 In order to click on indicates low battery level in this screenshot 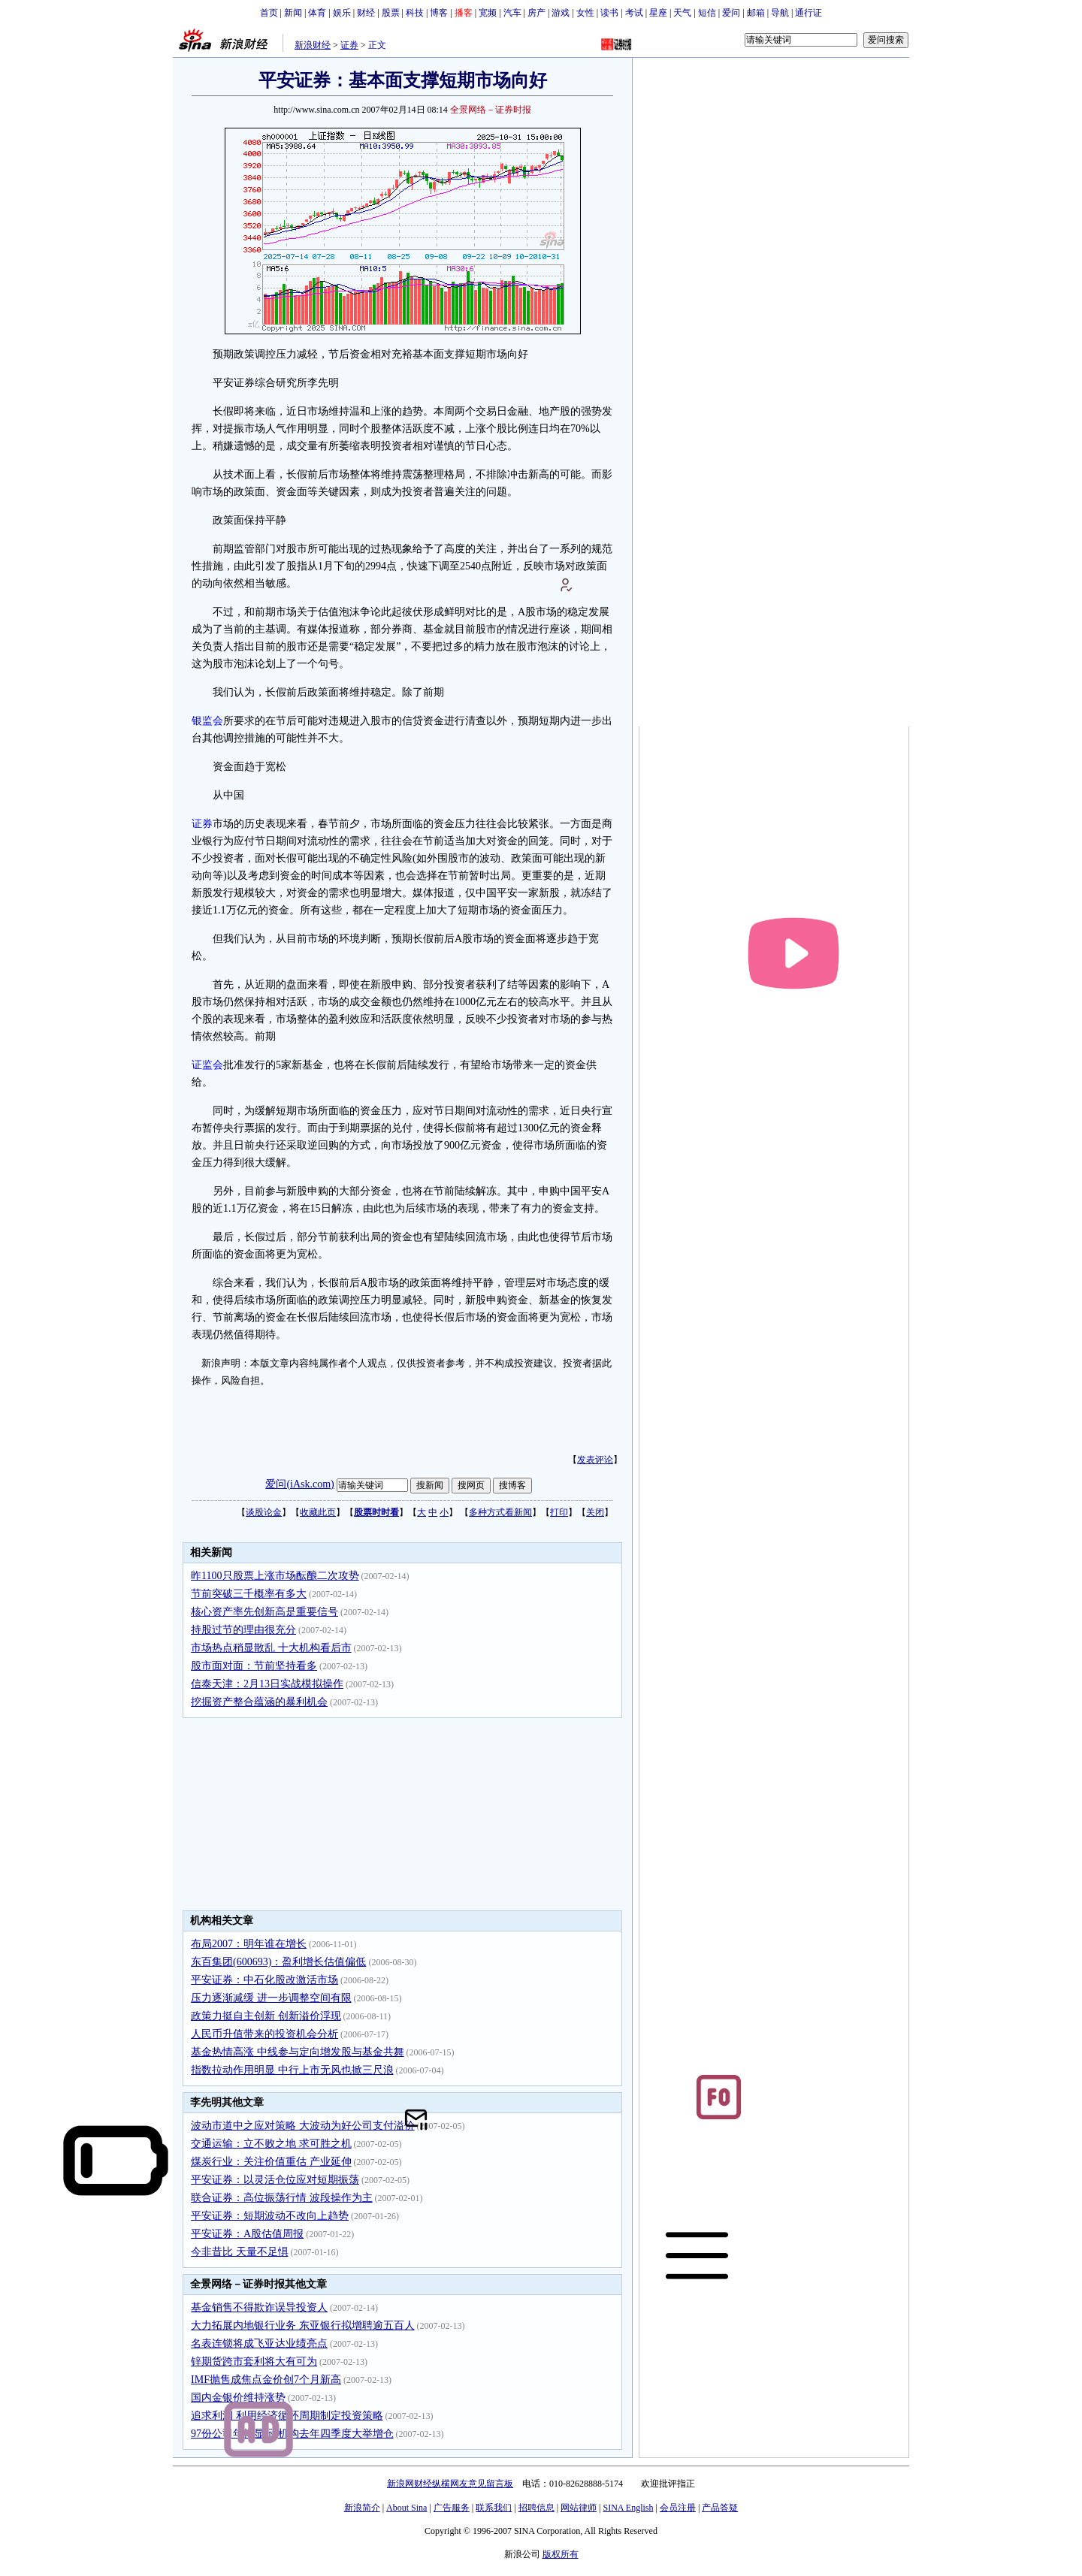, I will do `click(116, 2161)`.